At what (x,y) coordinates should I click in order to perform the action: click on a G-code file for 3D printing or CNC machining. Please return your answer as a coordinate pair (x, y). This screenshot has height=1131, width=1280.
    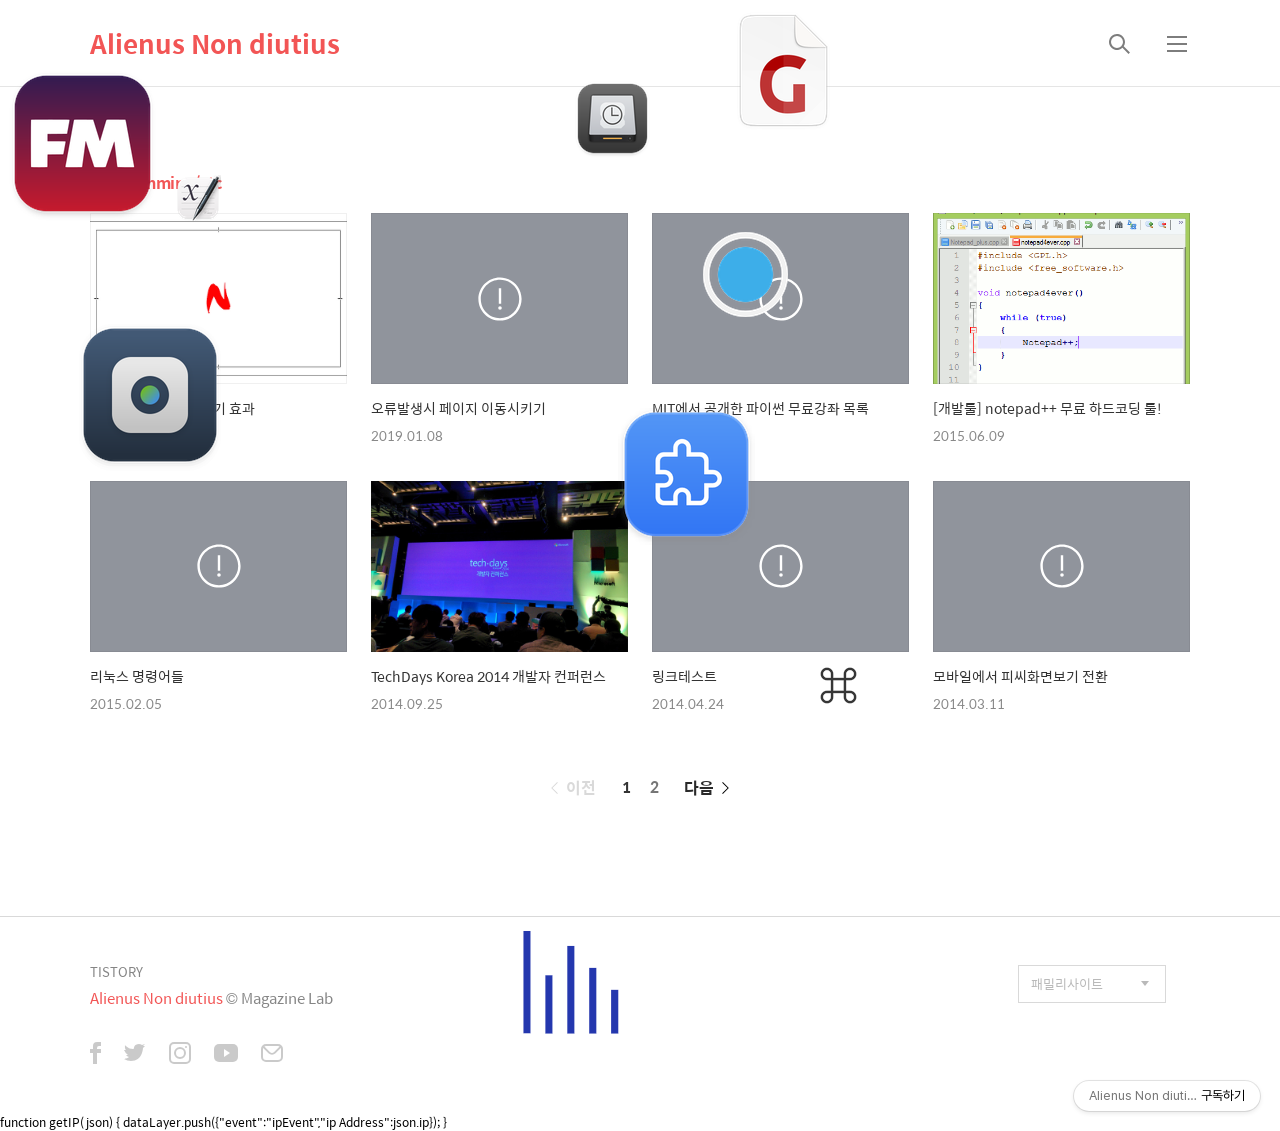
    Looking at the image, I should click on (783, 70).